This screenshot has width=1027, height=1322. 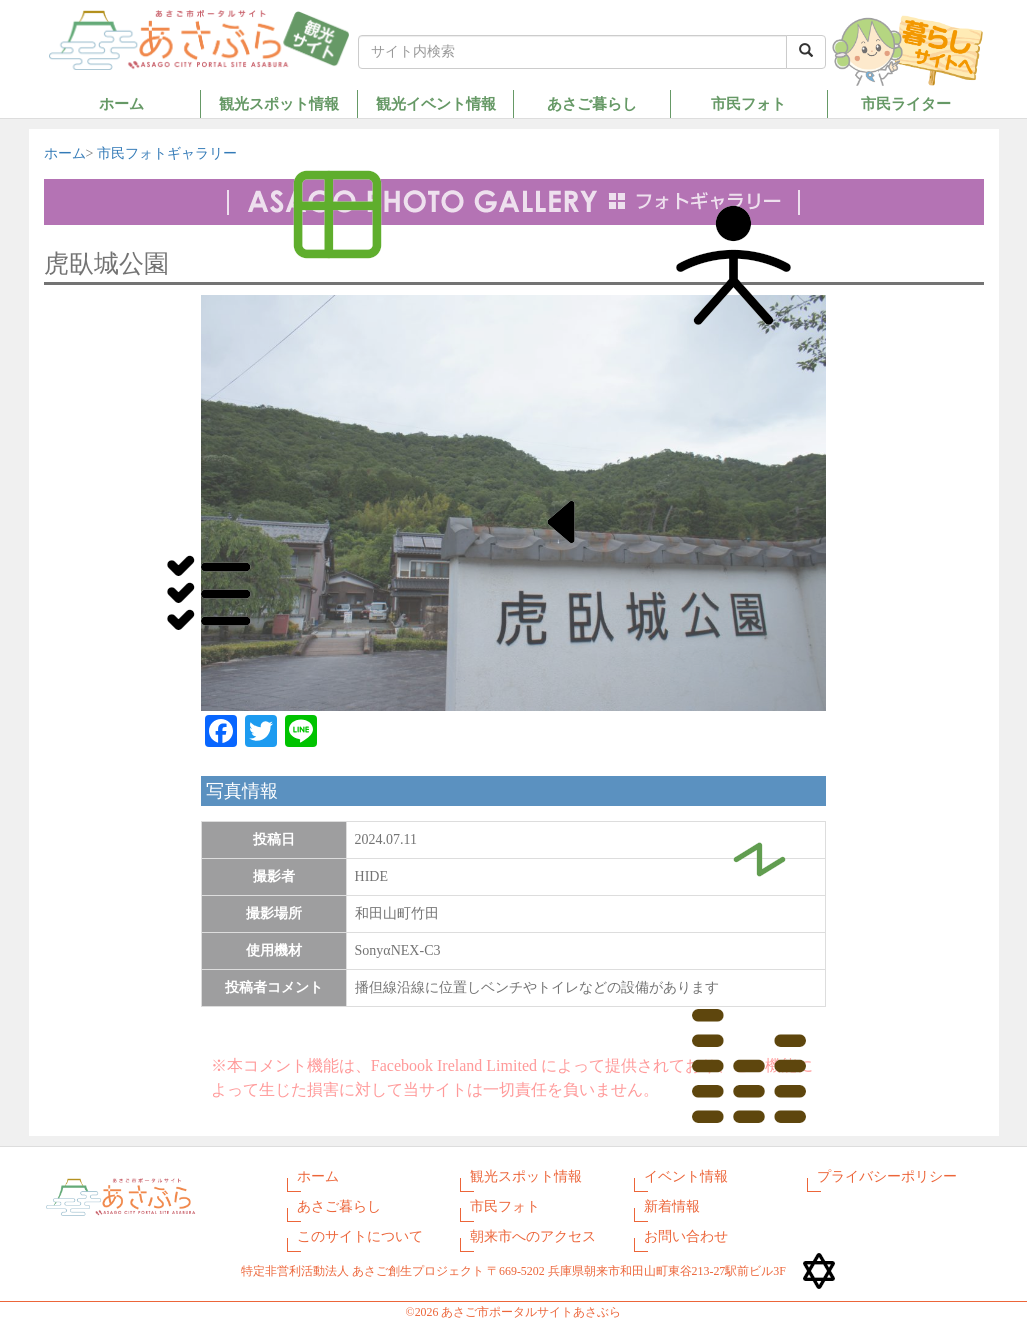 What do you see at coordinates (733, 267) in the screenshot?
I see `view user profile` at bounding box center [733, 267].